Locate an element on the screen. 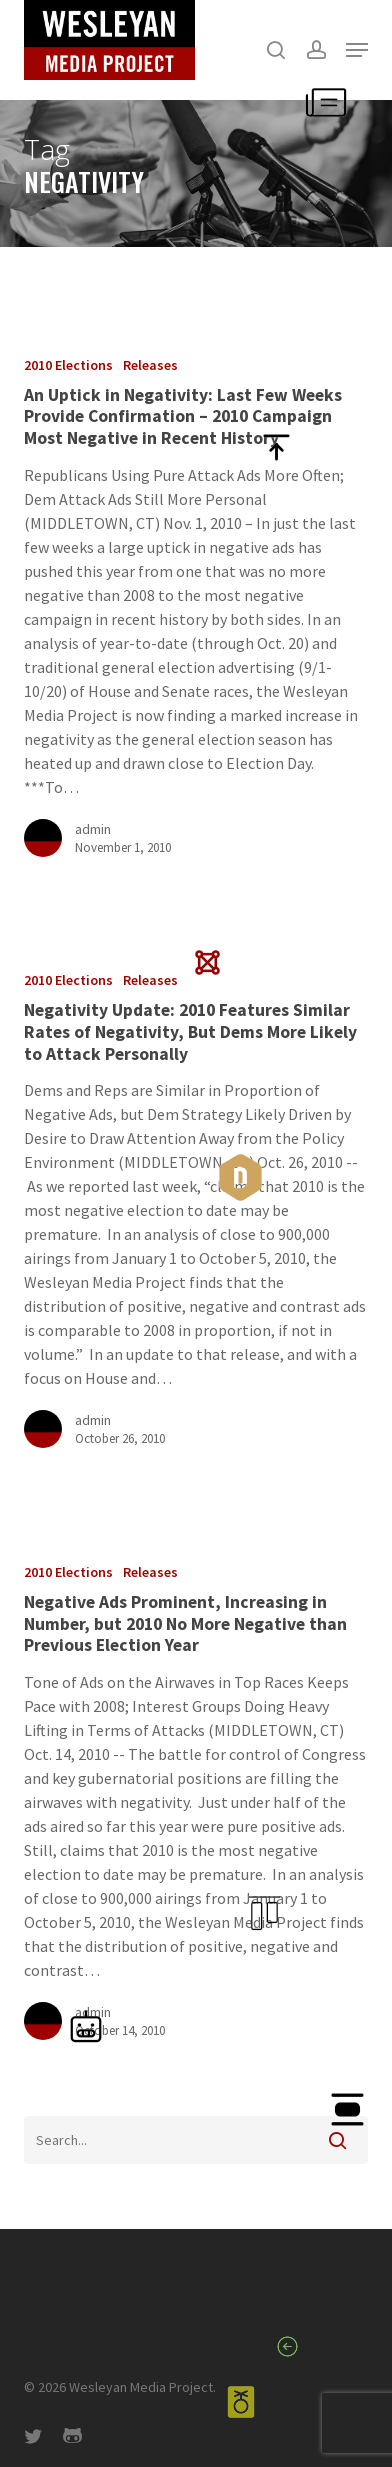 This screenshot has height=2467, width=392. view full network topology is located at coordinates (207, 962).